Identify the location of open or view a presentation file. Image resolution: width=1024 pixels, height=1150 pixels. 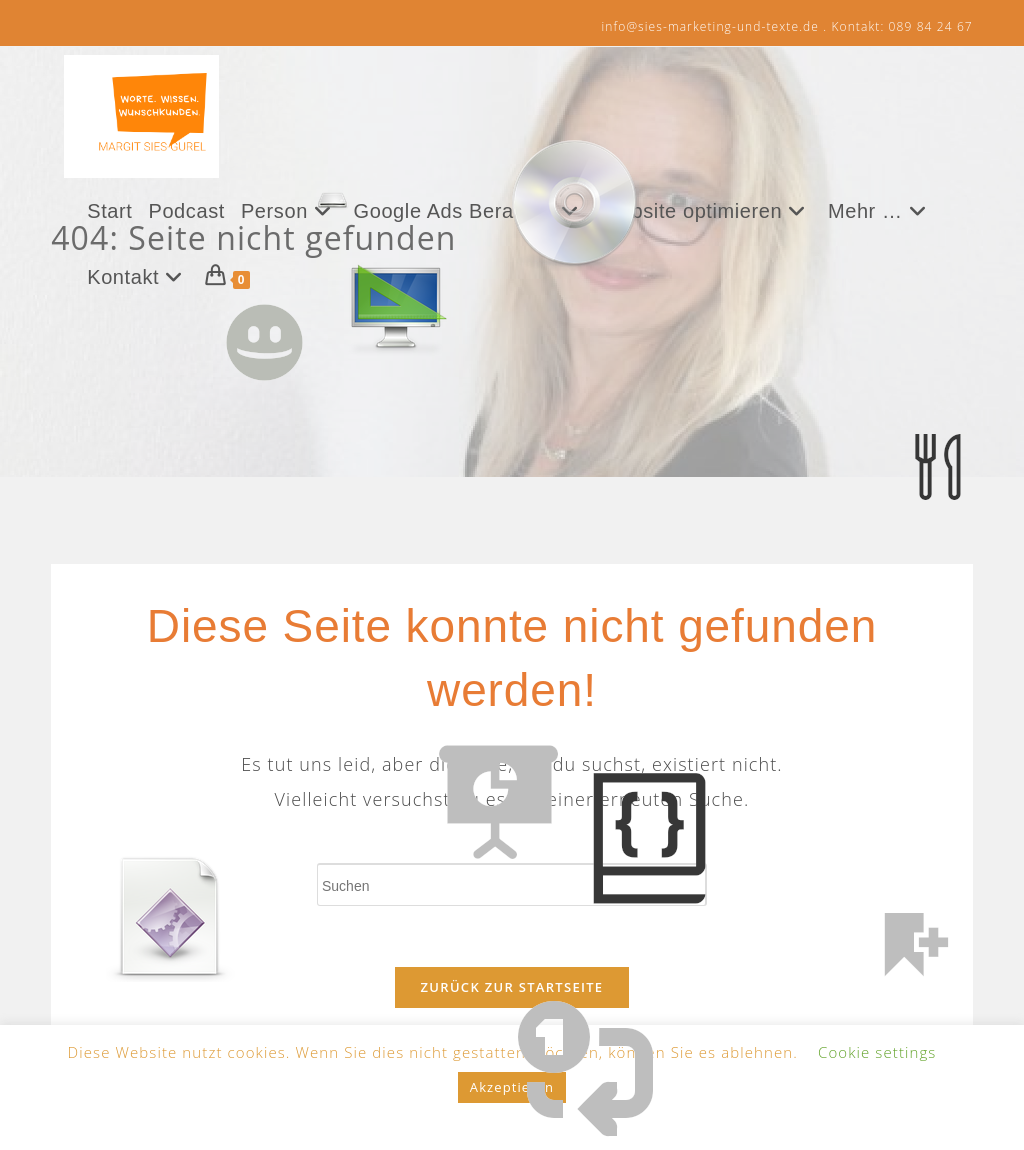
(499, 797).